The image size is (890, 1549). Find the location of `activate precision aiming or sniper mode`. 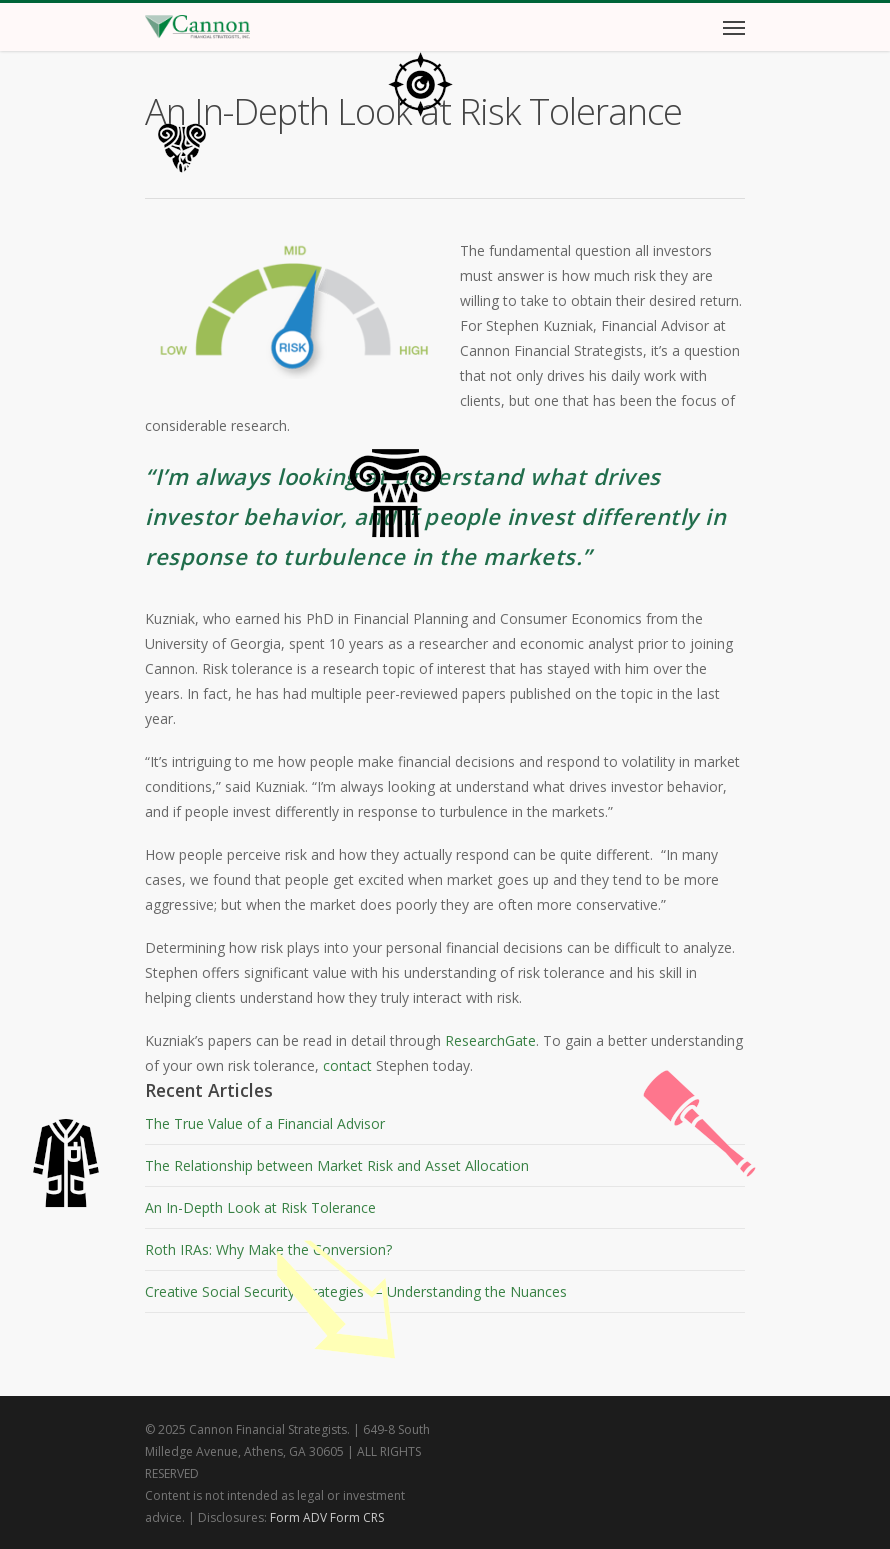

activate precision aiming or sniper mode is located at coordinates (420, 85).